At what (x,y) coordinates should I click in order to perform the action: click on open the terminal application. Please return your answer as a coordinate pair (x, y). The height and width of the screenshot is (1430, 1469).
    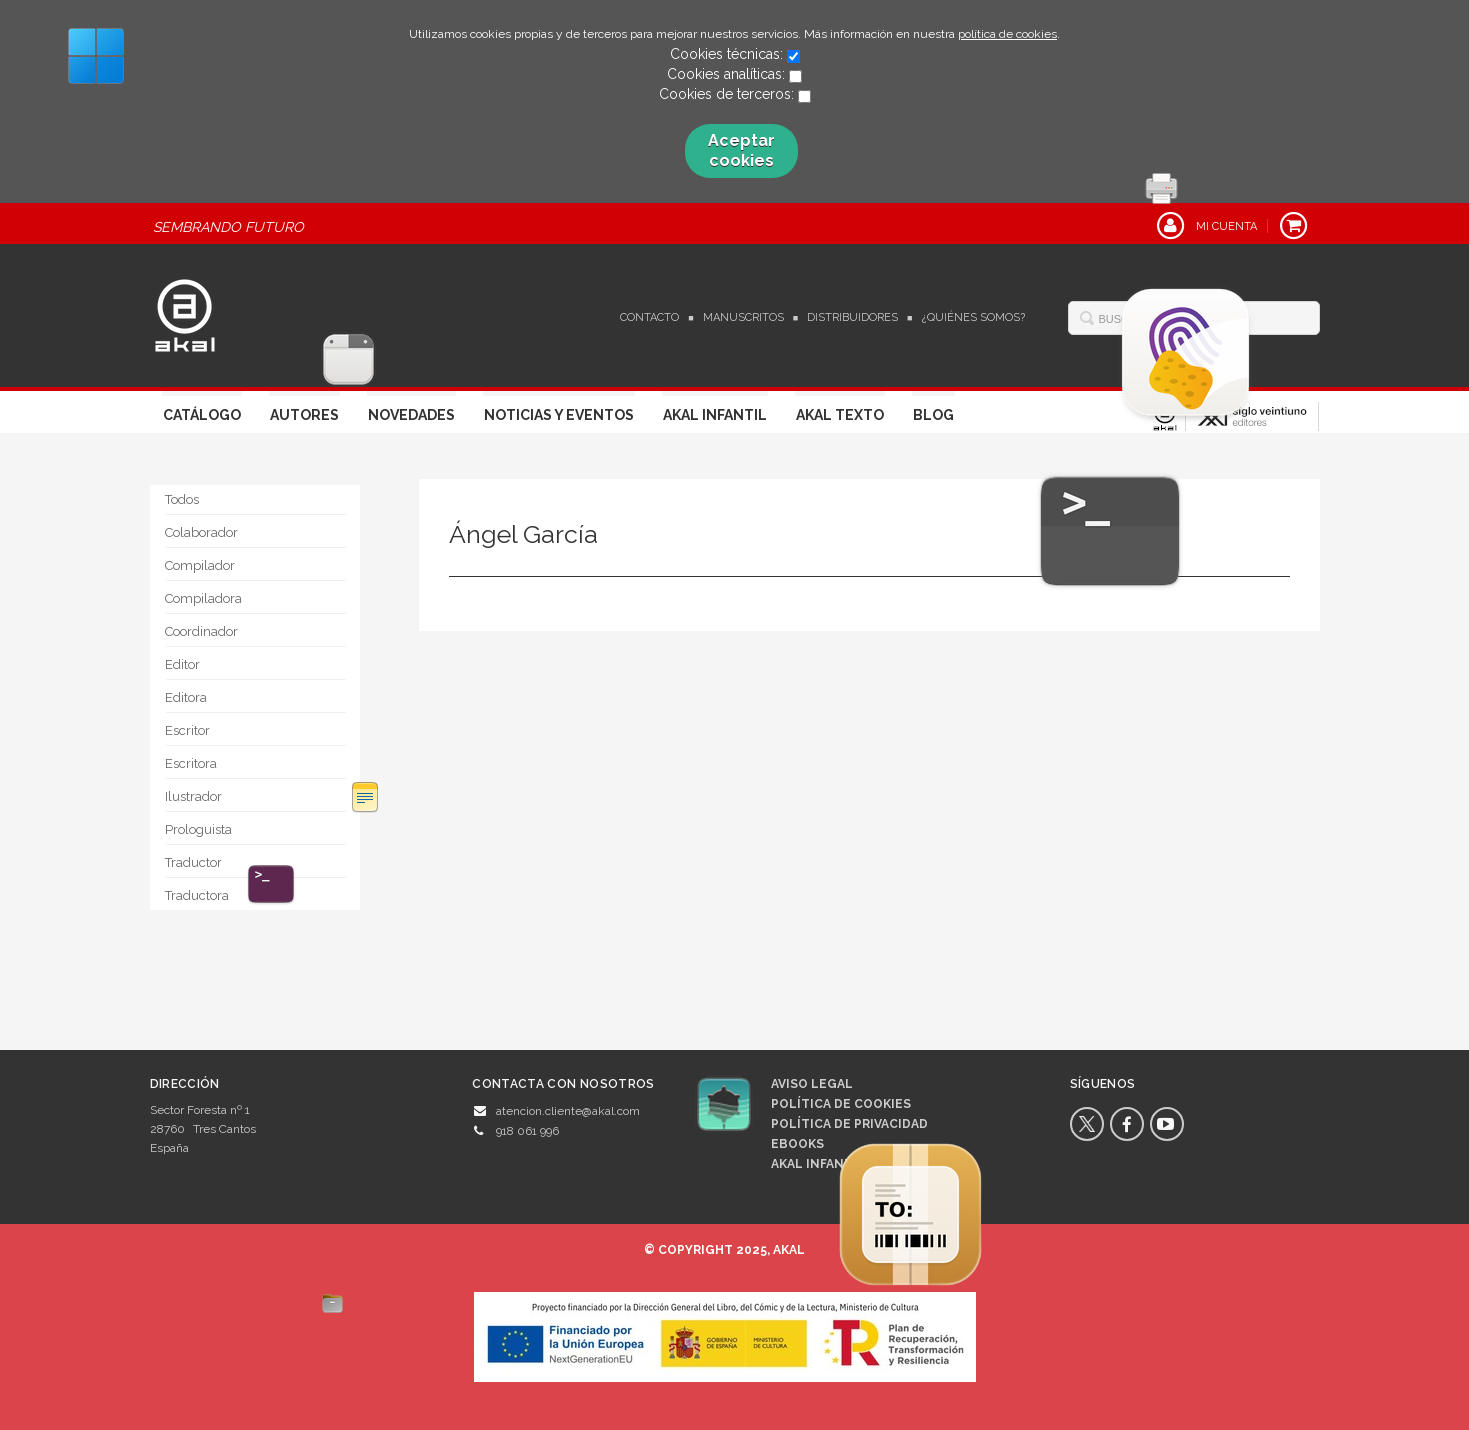
    Looking at the image, I should click on (1110, 531).